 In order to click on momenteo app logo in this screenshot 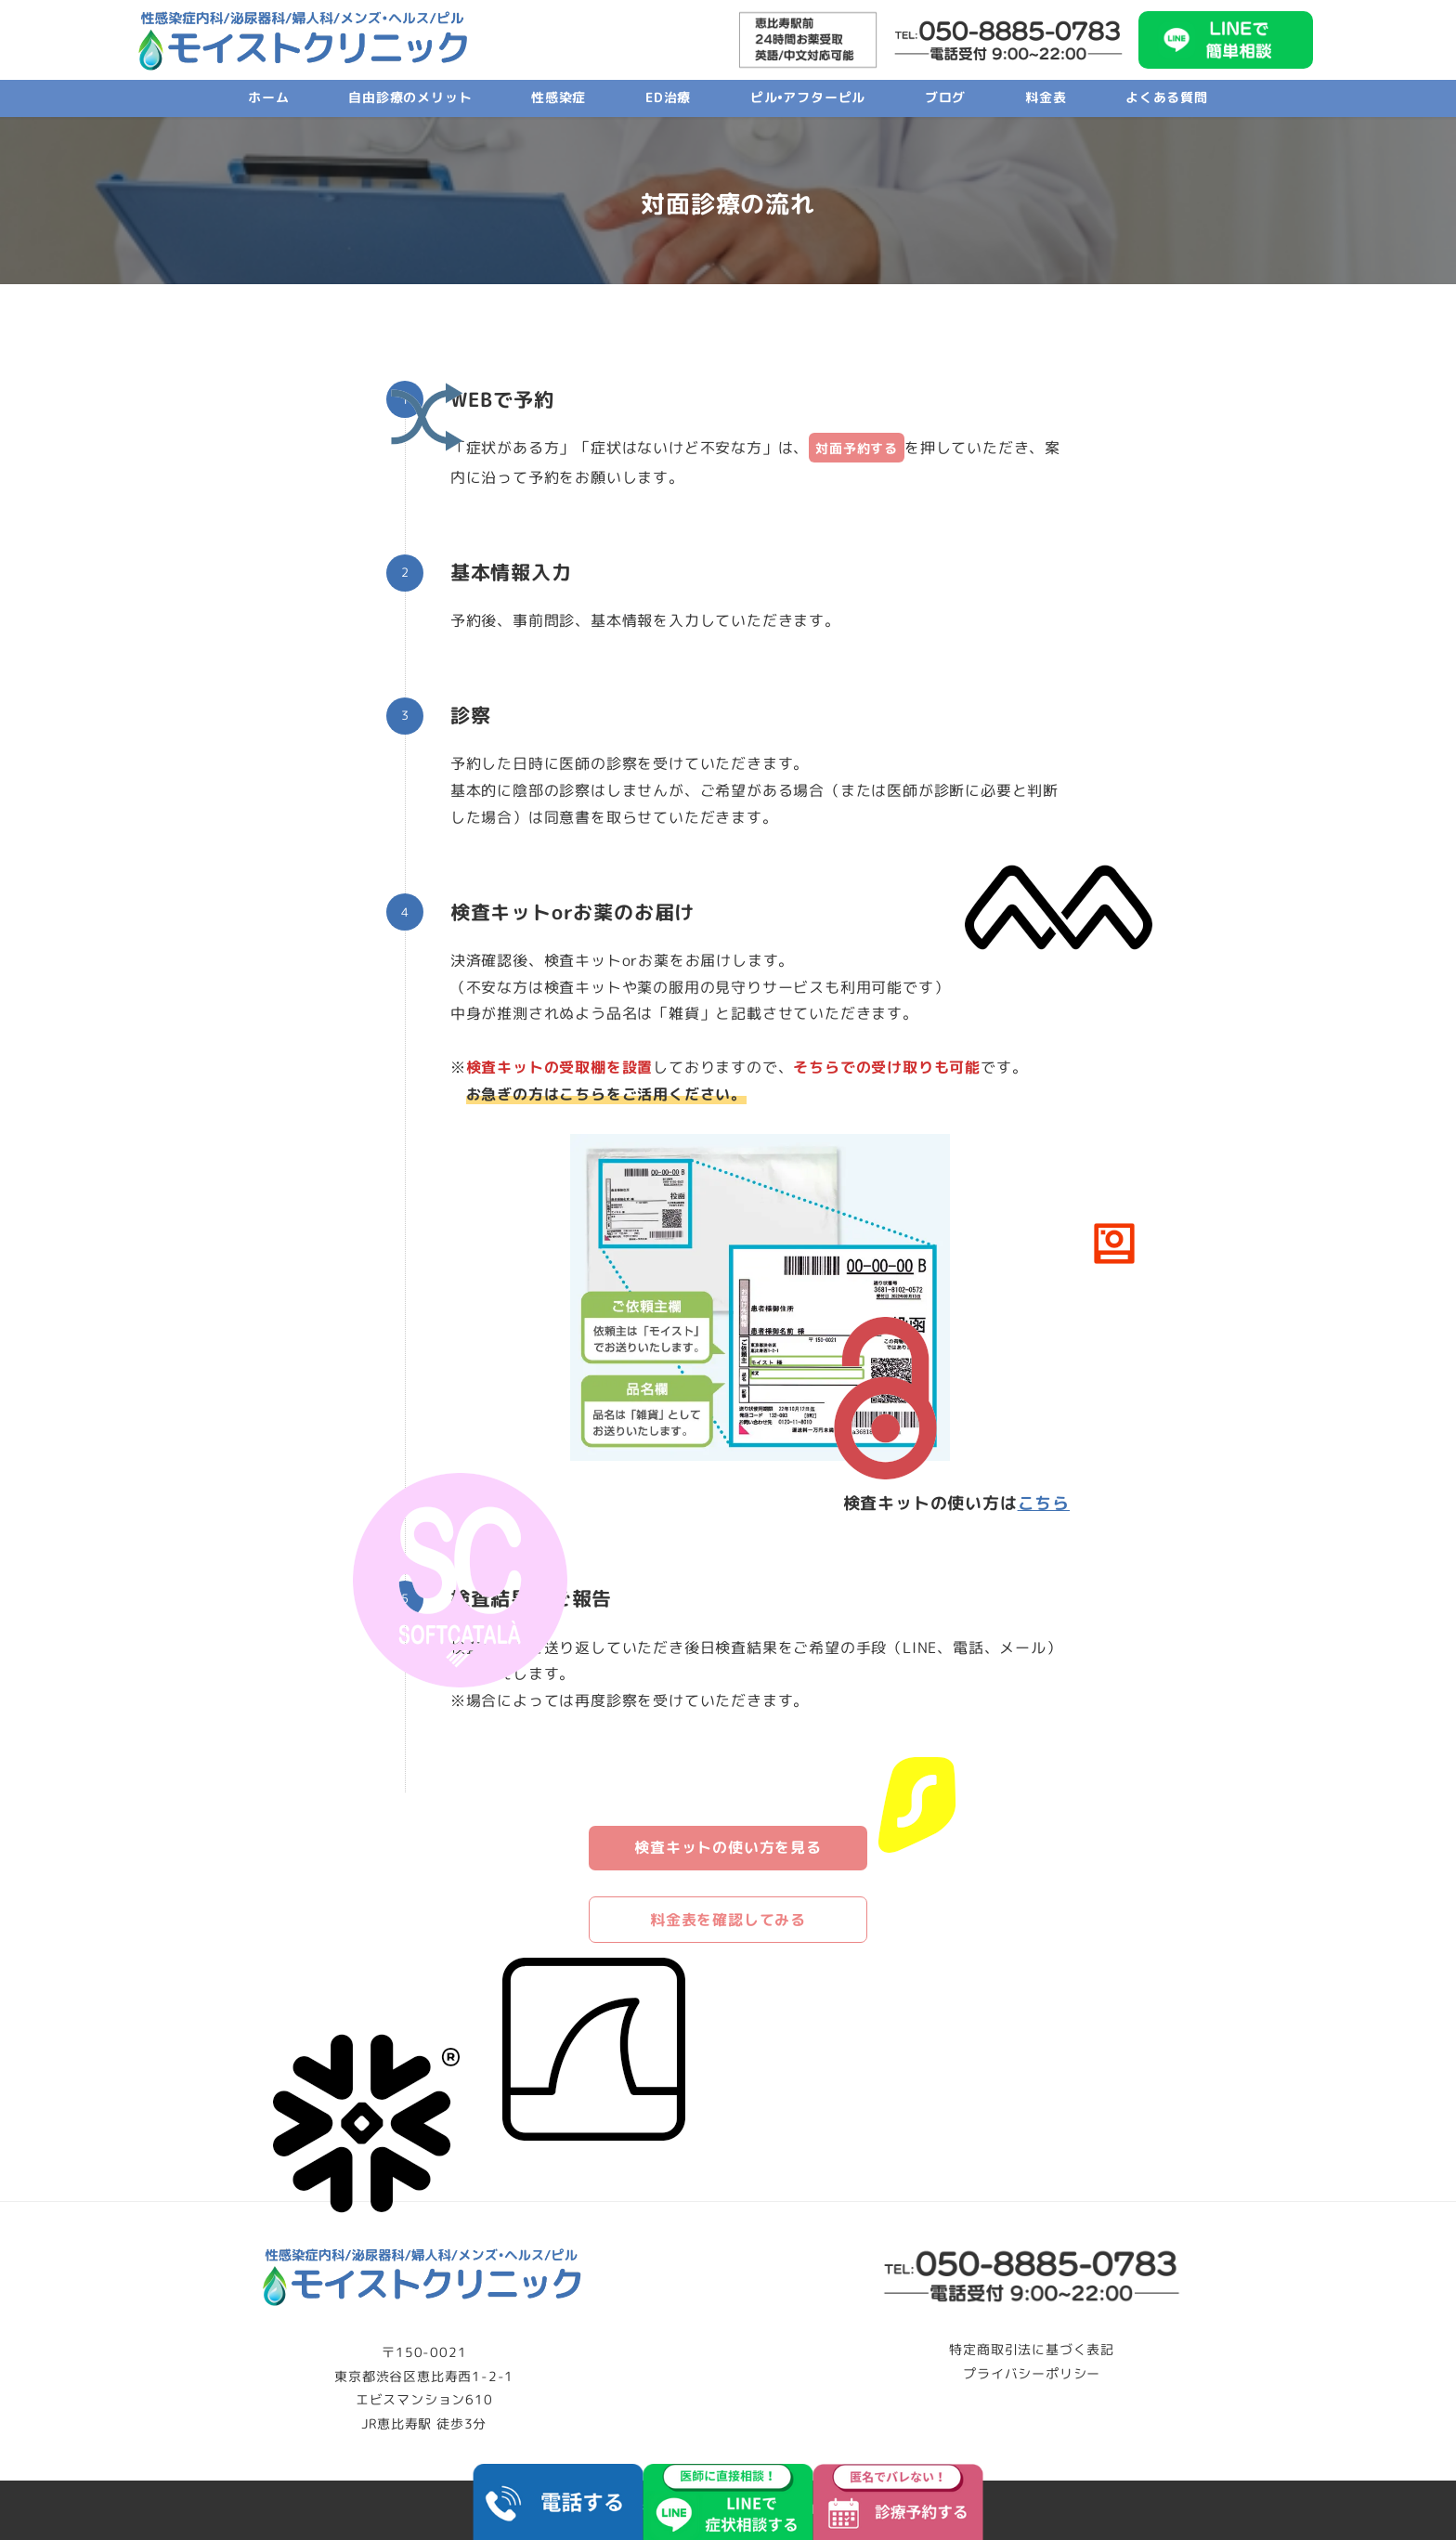, I will do `click(1059, 907)`.